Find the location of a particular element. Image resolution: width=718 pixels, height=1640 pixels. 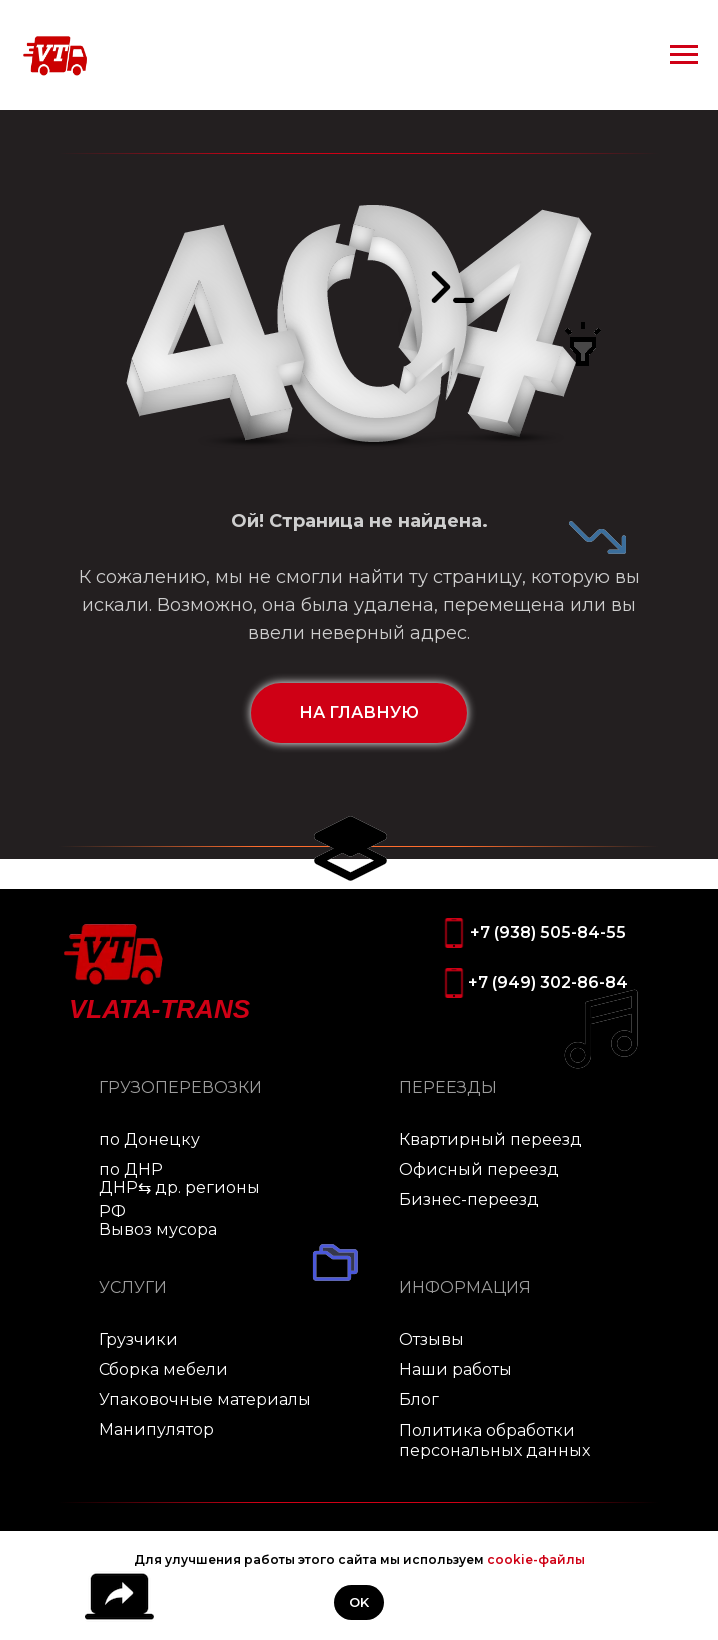

open command line or terminal is located at coordinates (453, 287).